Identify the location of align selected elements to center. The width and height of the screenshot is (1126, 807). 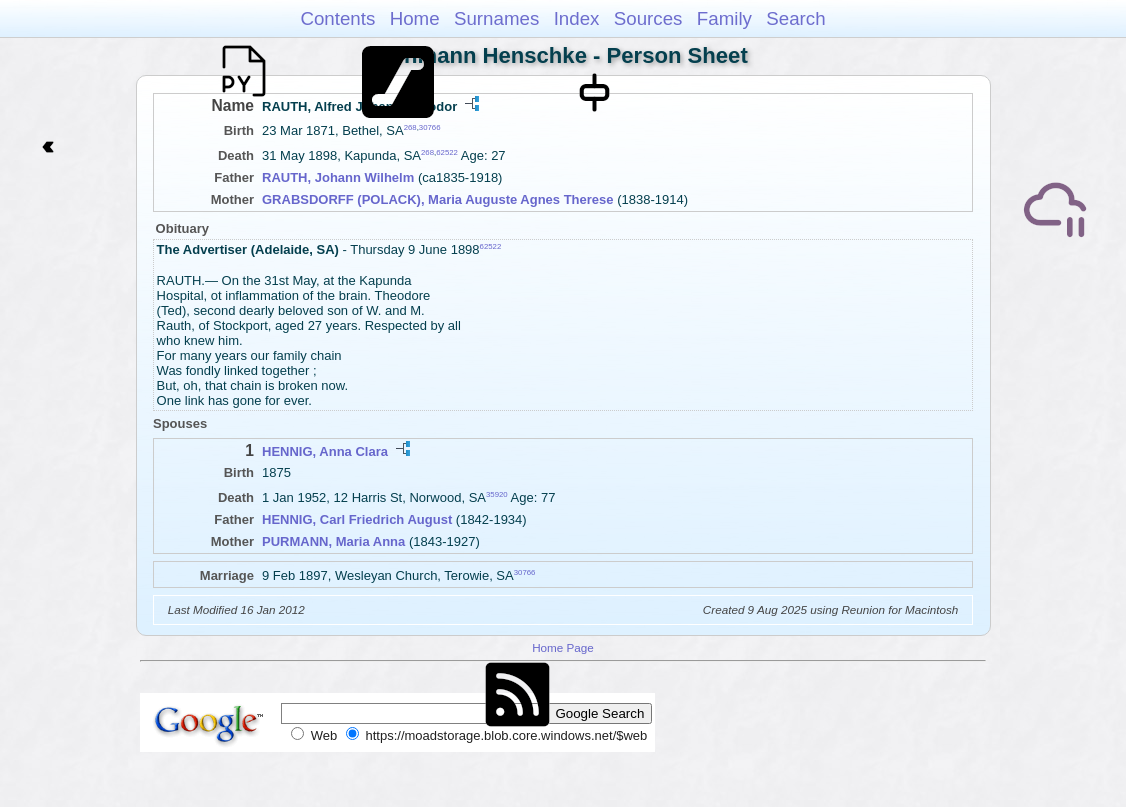
(594, 92).